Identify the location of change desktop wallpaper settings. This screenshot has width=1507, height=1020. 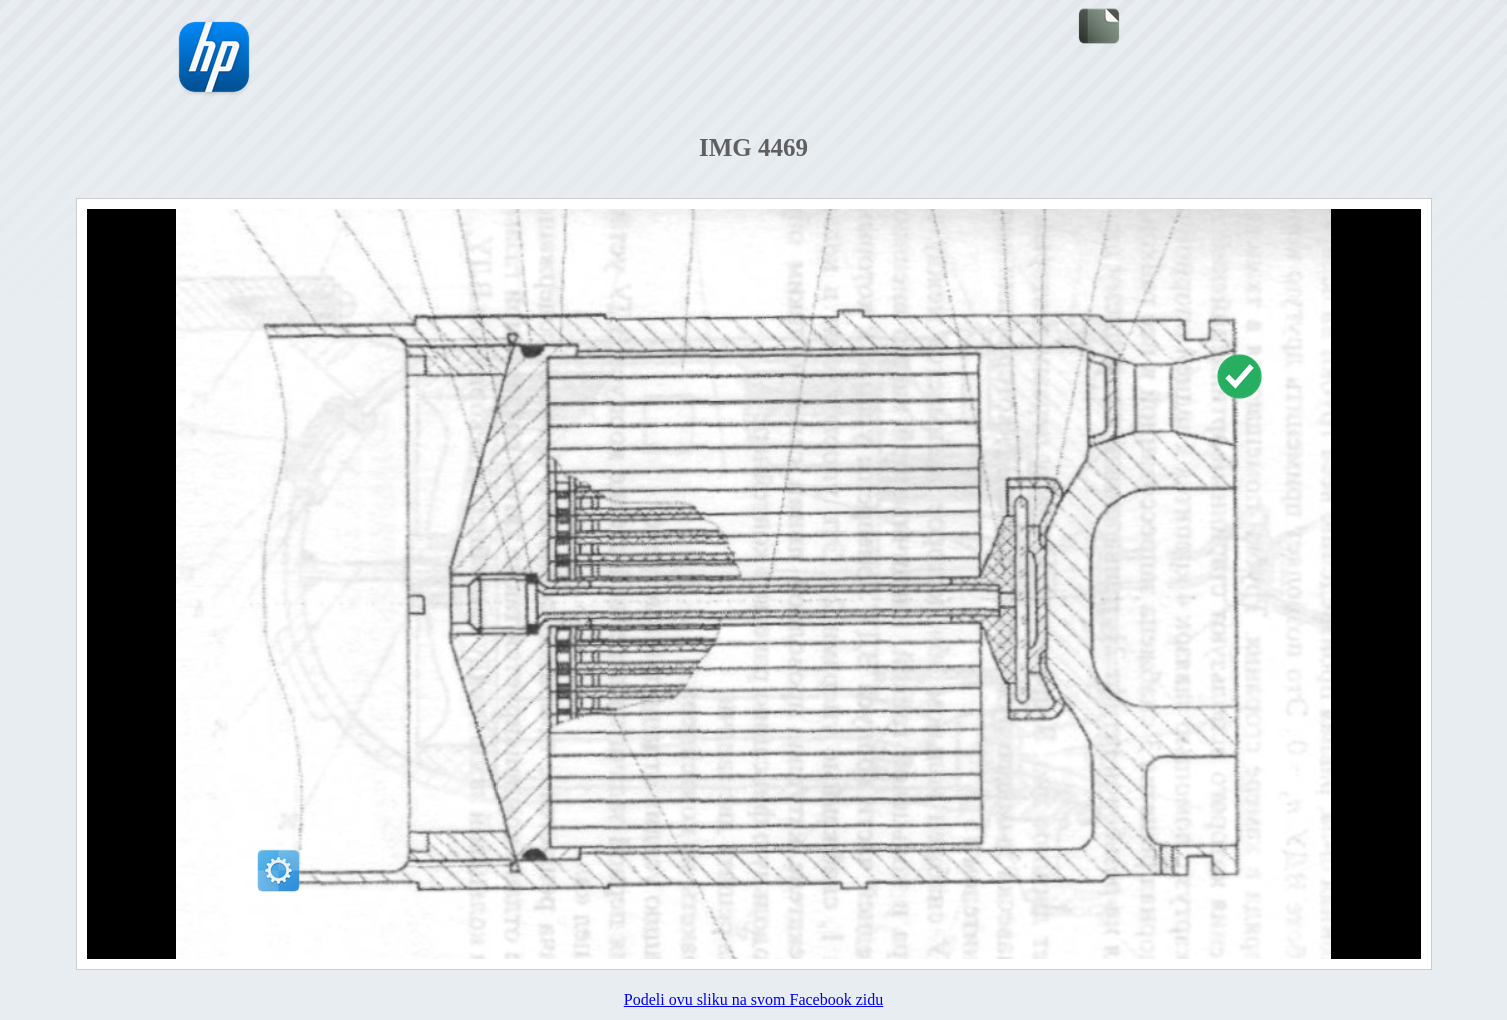
(1099, 25).